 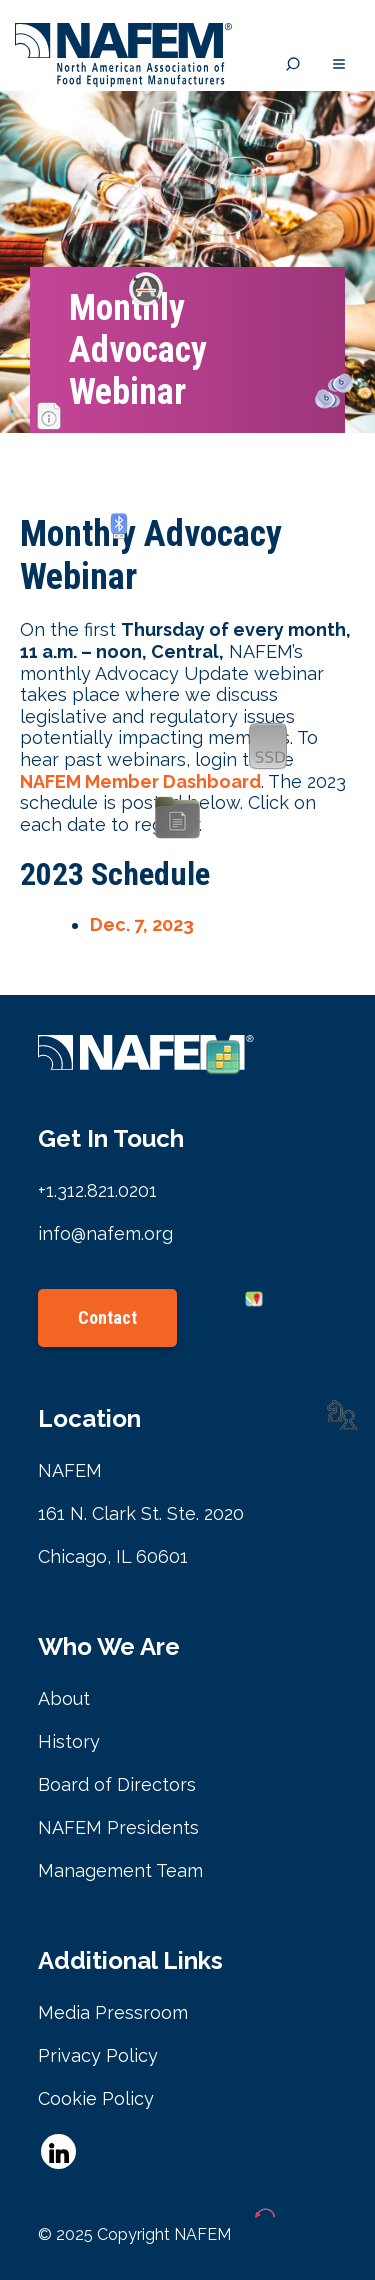 I want to click on a connected bluetooth device, so click(x=119, y=526).